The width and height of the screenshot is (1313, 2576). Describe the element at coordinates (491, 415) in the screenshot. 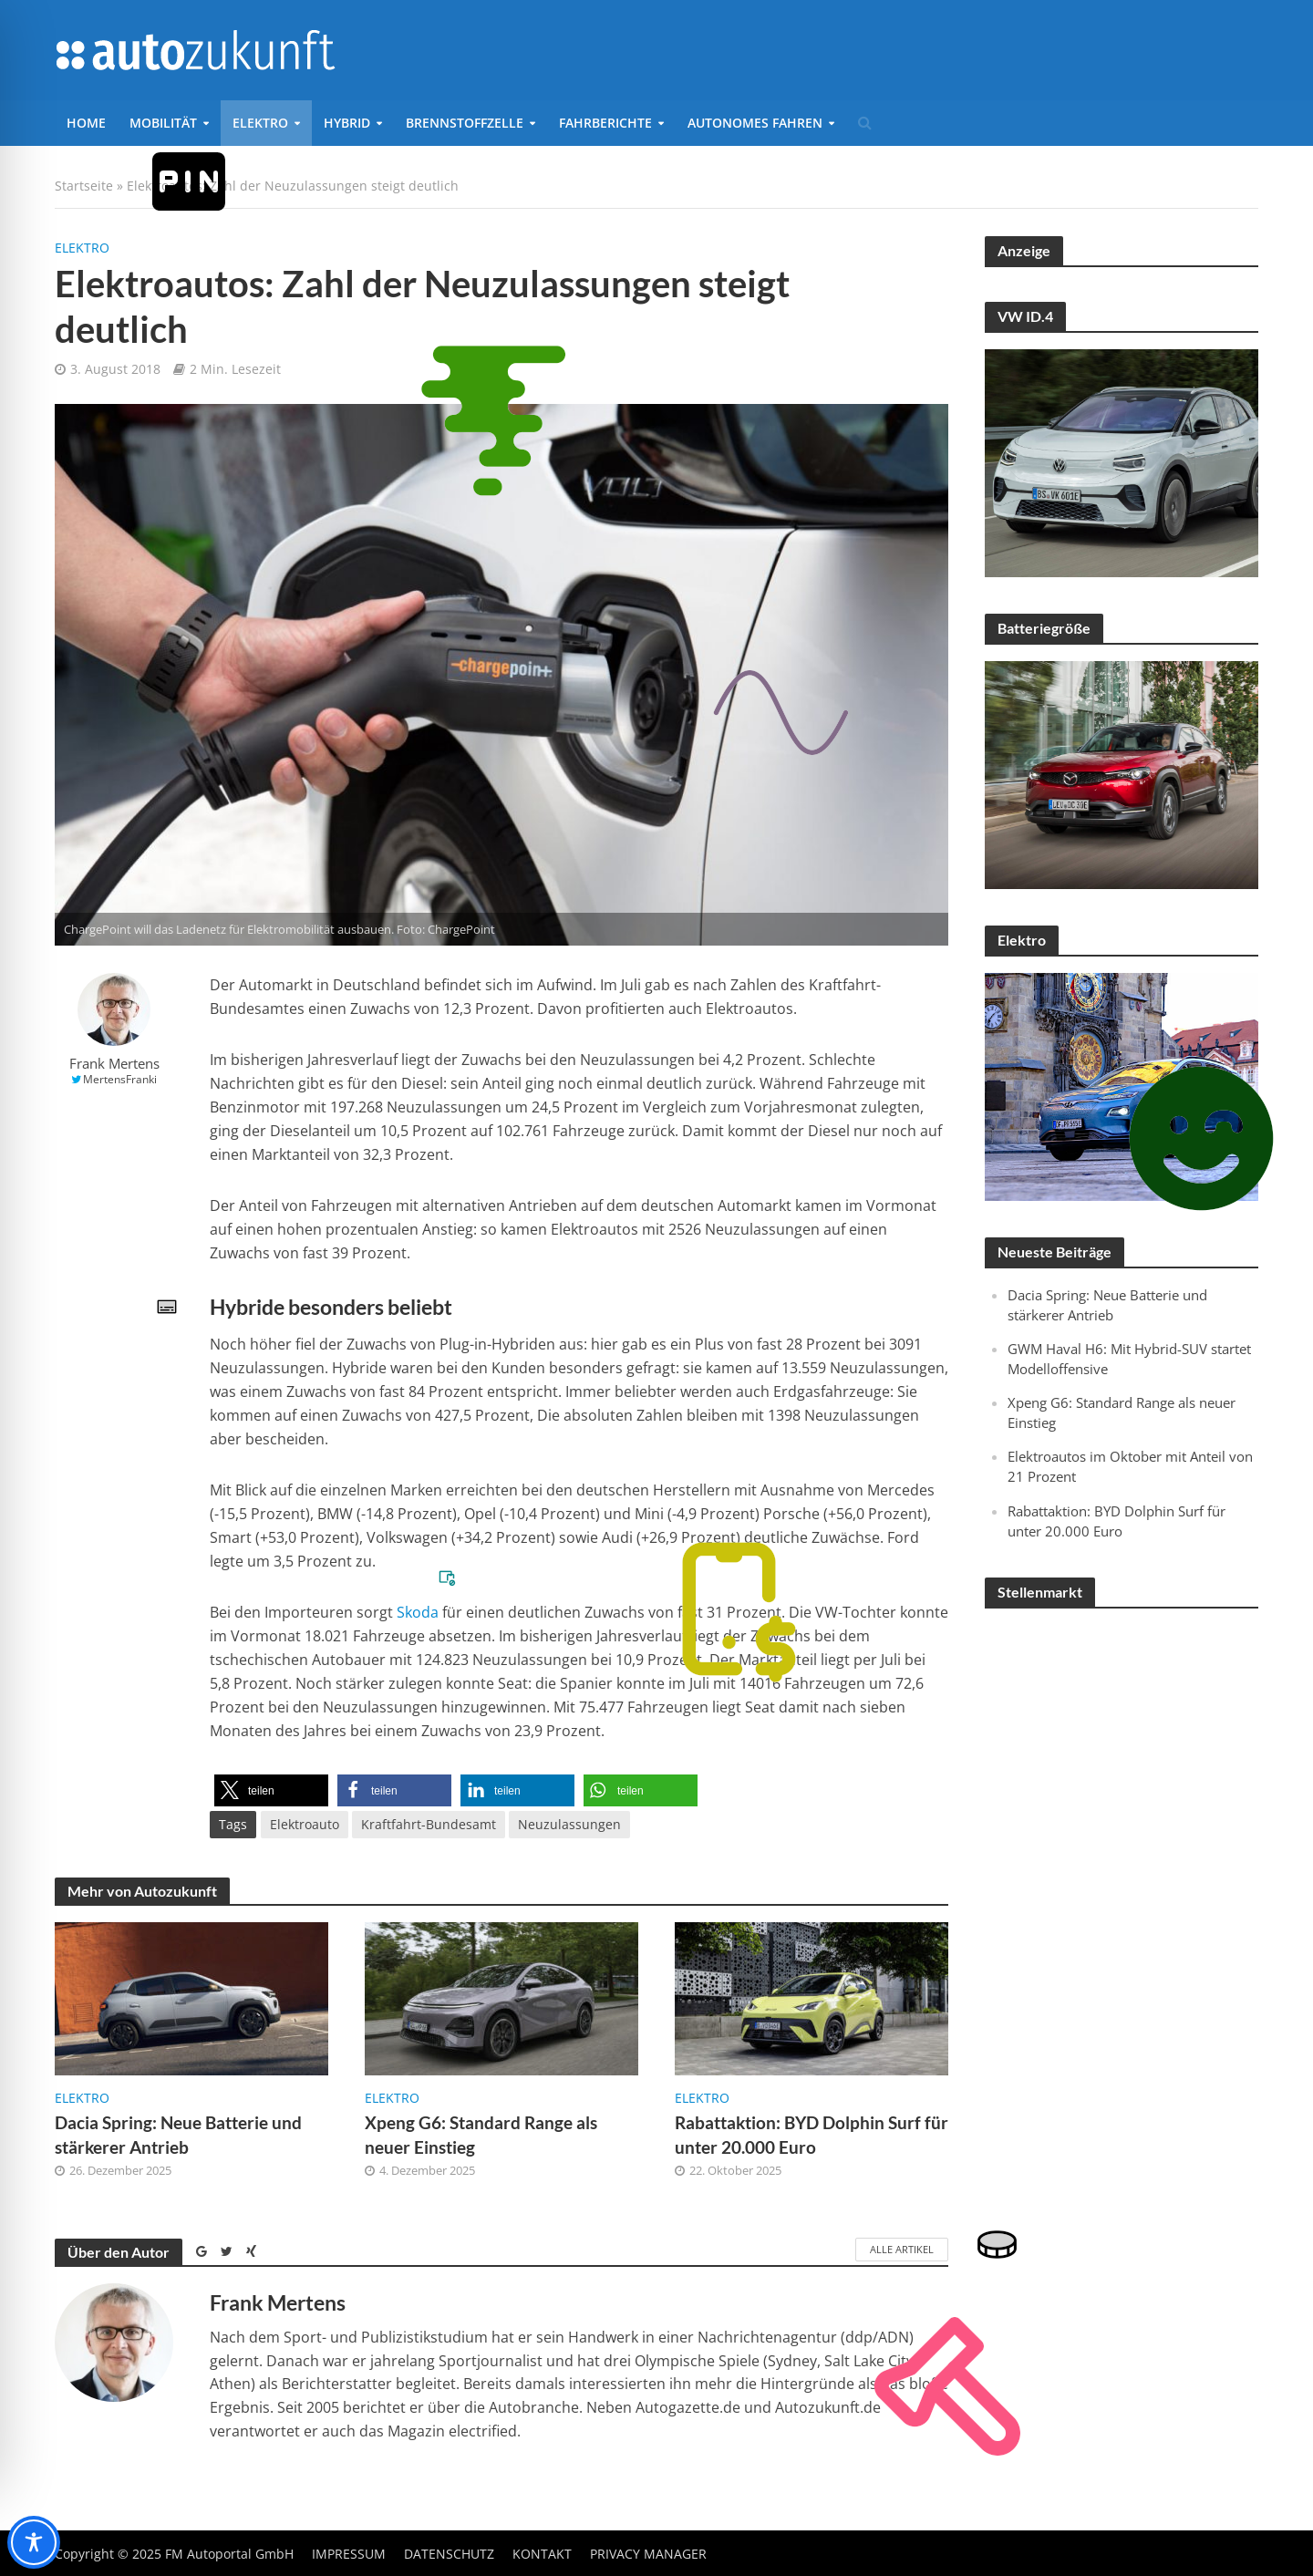

I see `indicates severe weather alert or tornado warning` at that location.